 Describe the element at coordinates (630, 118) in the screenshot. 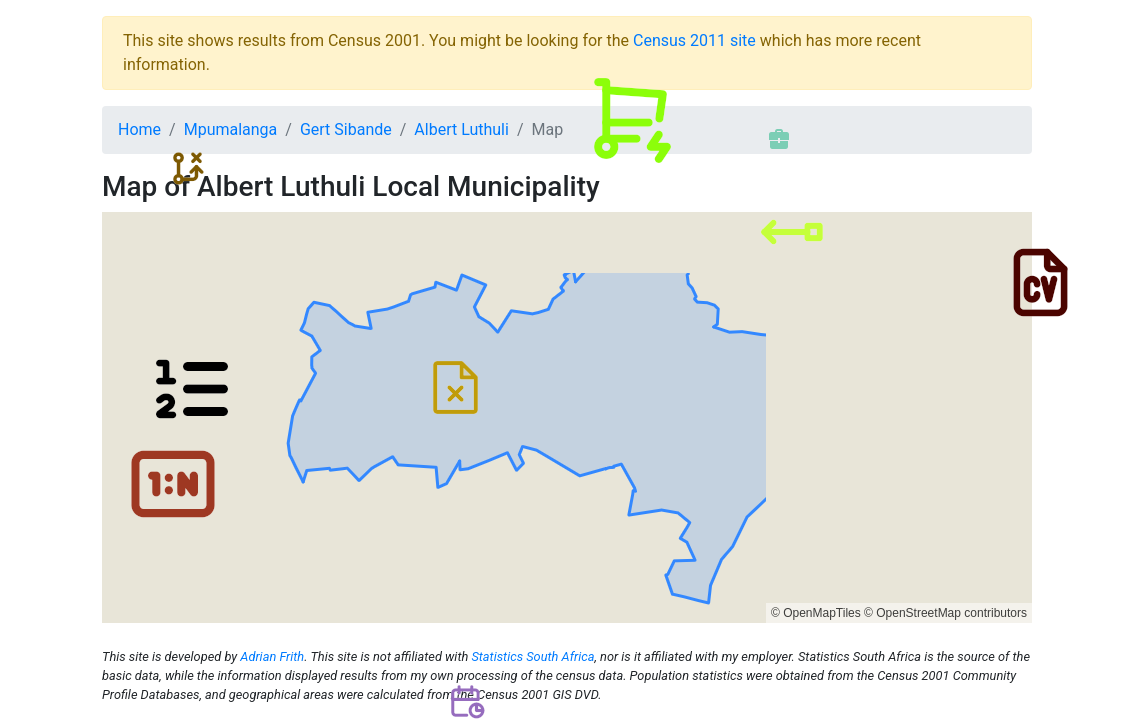

I see `quick checkout or express purchase` at that location.